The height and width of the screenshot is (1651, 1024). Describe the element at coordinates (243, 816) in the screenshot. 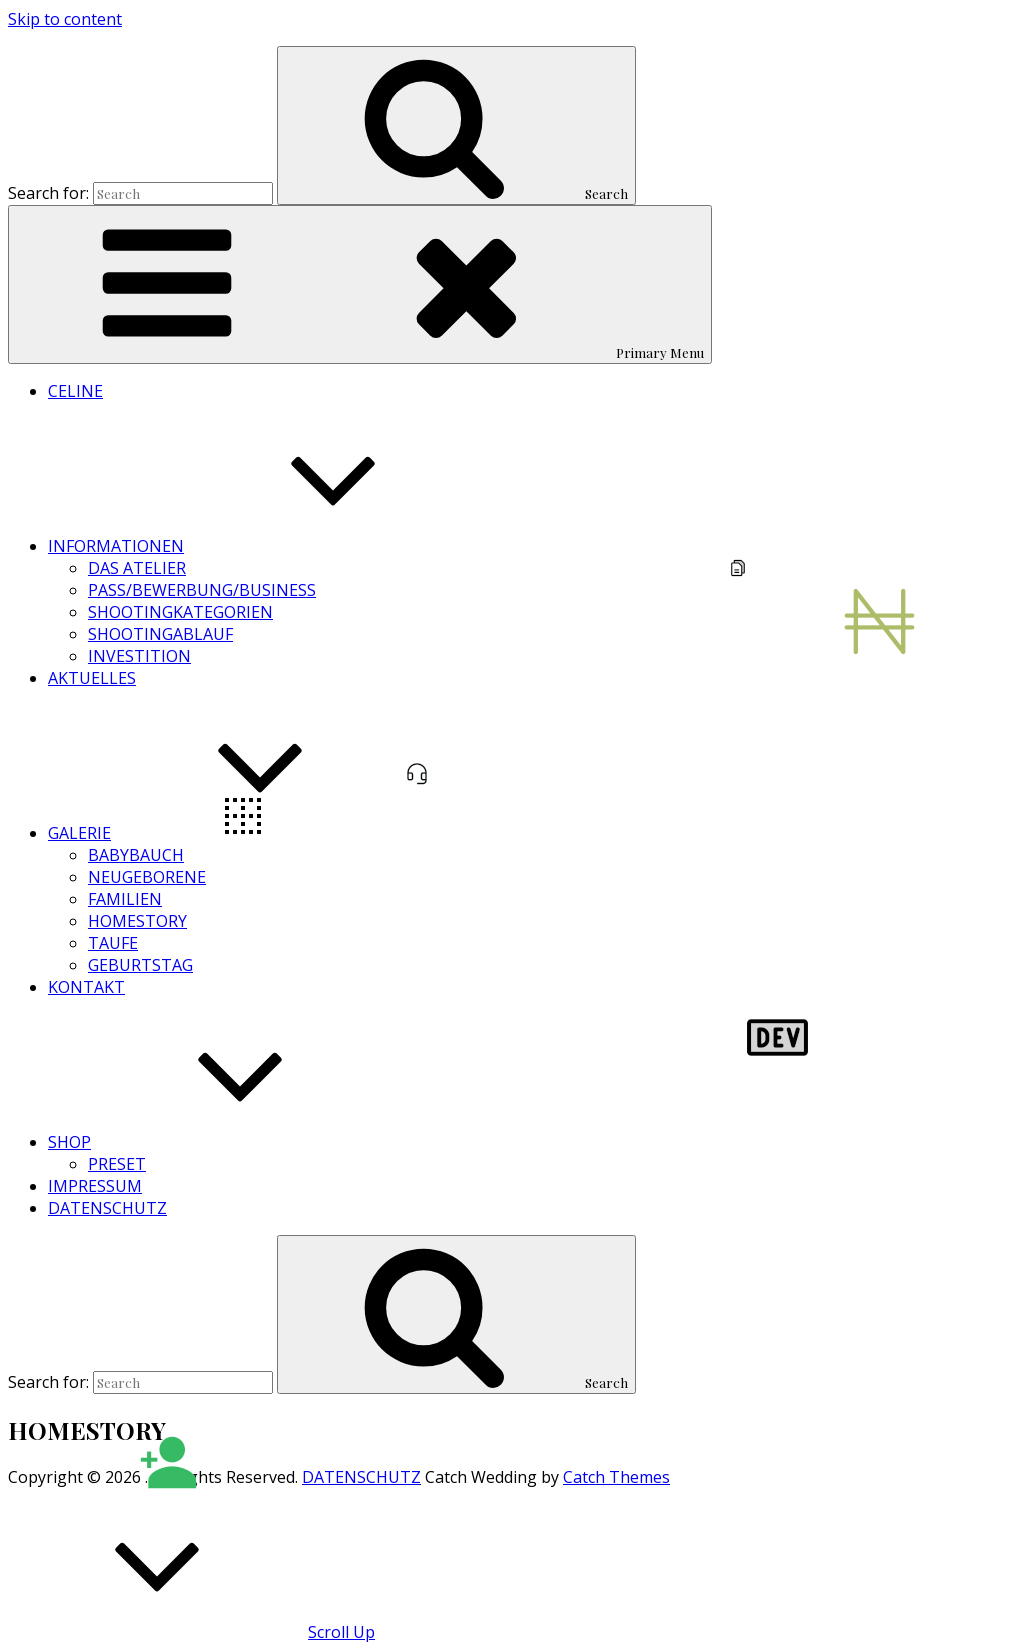

I see `remove all borders from a cell or table` at that location.